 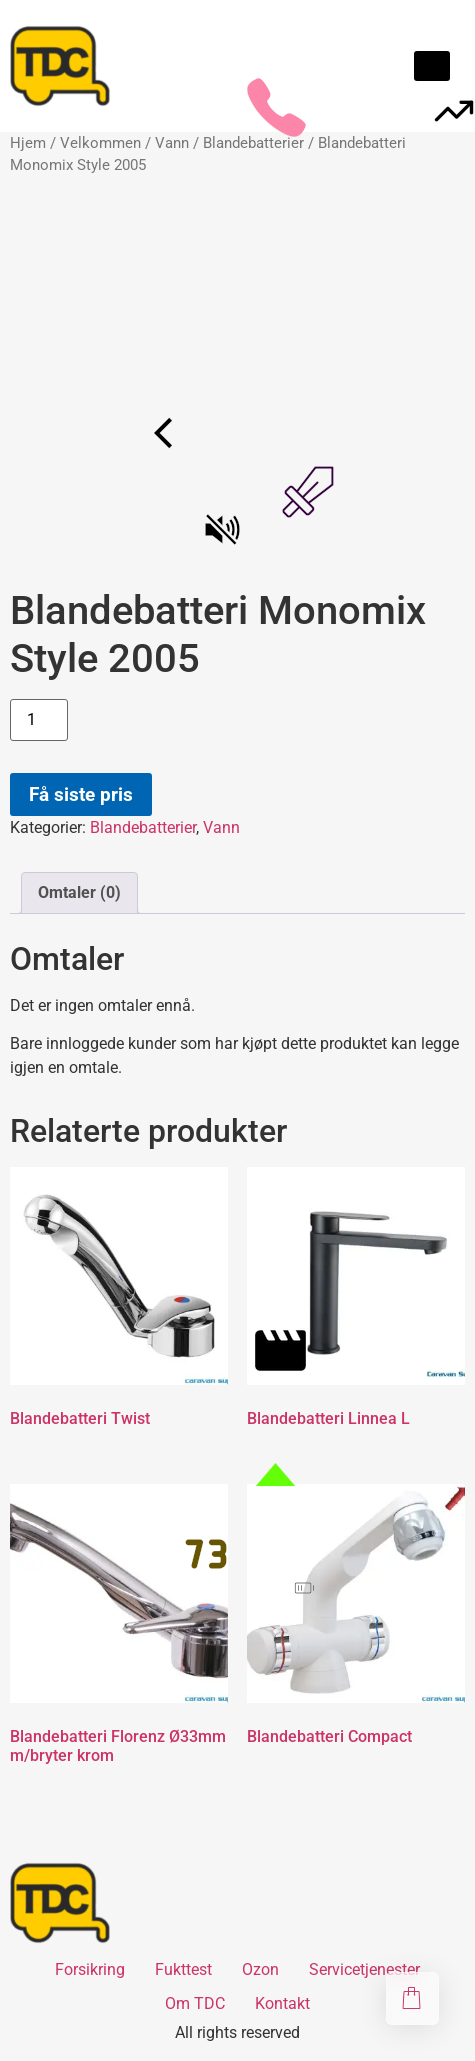 What do you see at coordinates (304, 1588) in the screenshot?
I see `indicates medium battery level` at bounding box center [304, 1588].